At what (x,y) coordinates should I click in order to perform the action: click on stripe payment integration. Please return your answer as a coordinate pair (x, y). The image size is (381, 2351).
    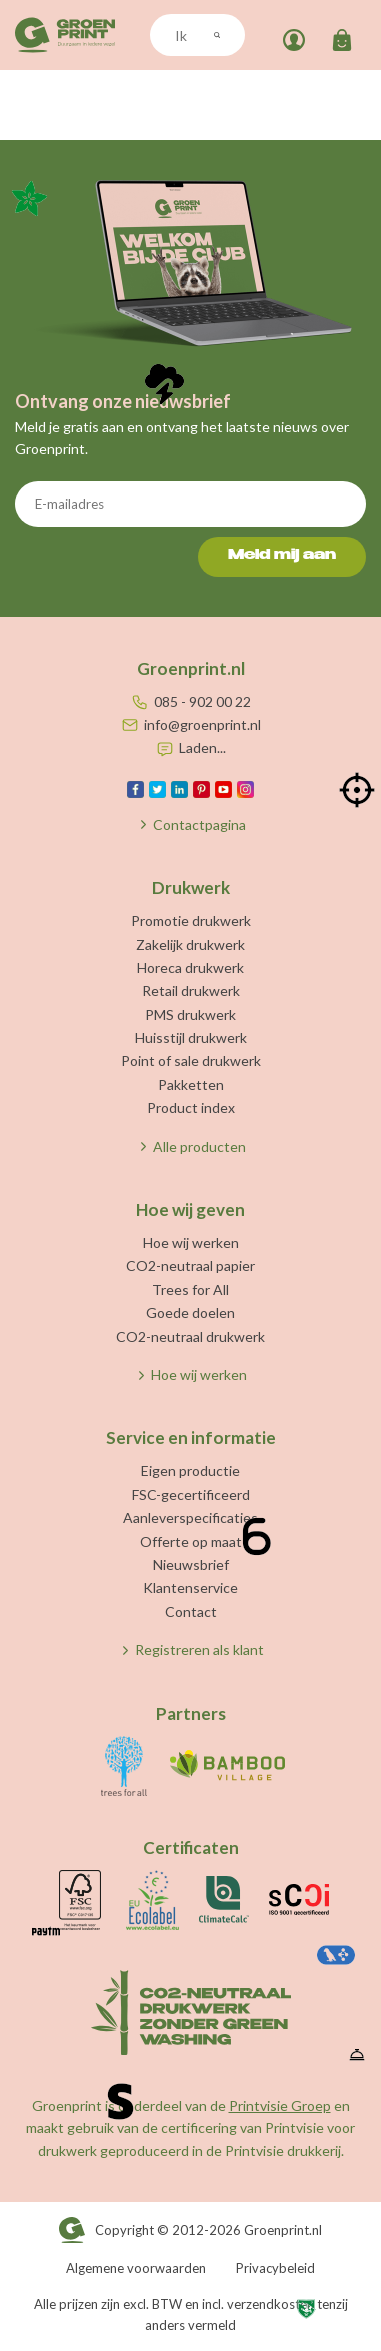
    Looking at the image, I should click on (120, 2101).